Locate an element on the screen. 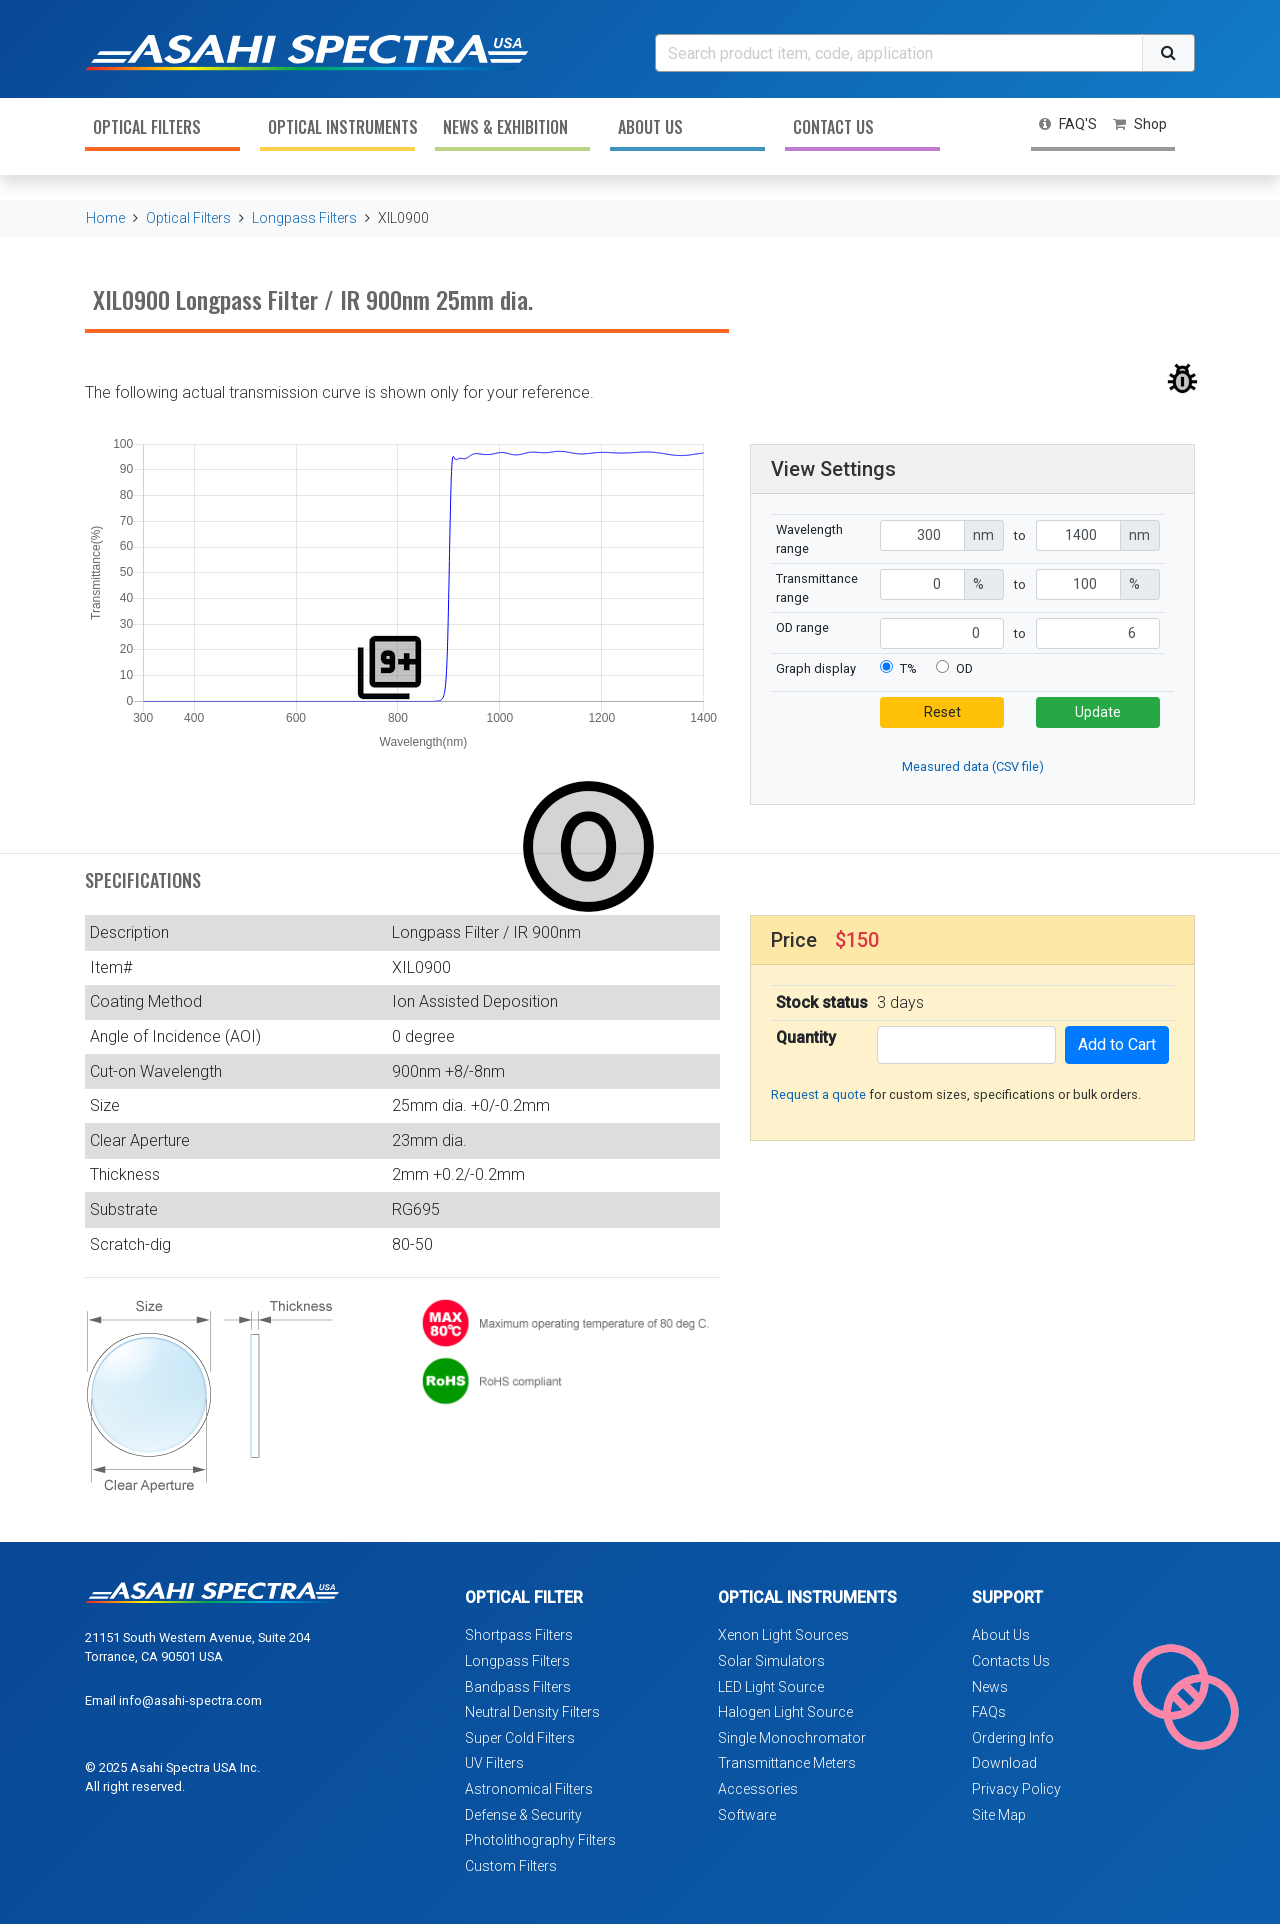 The height and width of the screenshot is (1924, 1280). indicates zero items or empty count is located at coordinates (588, 846).